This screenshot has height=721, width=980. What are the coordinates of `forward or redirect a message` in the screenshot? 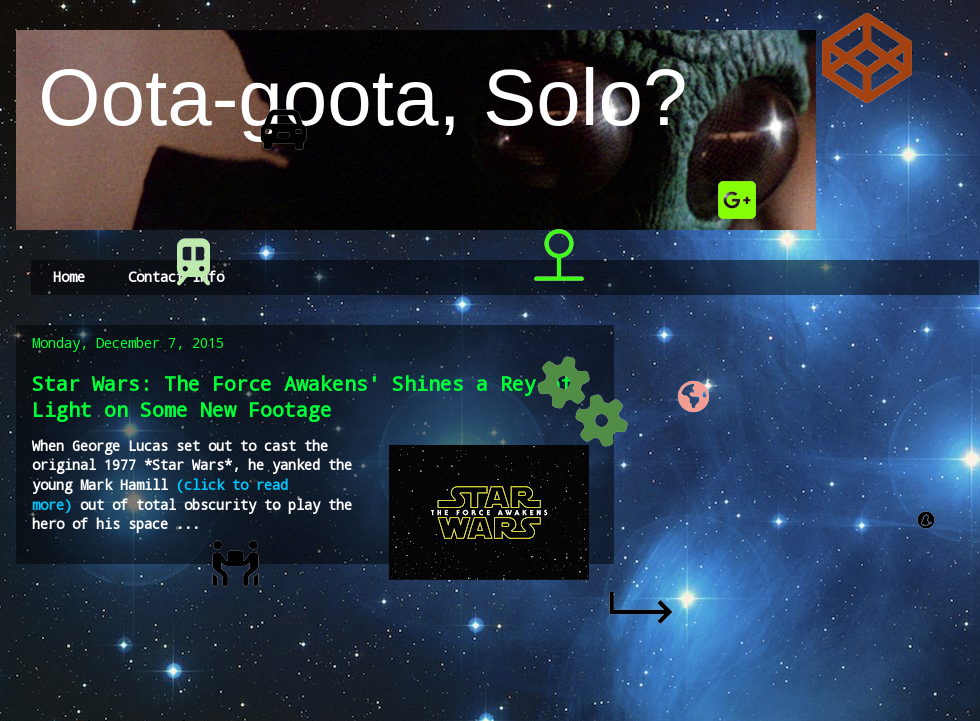 It's located at (640, 607).